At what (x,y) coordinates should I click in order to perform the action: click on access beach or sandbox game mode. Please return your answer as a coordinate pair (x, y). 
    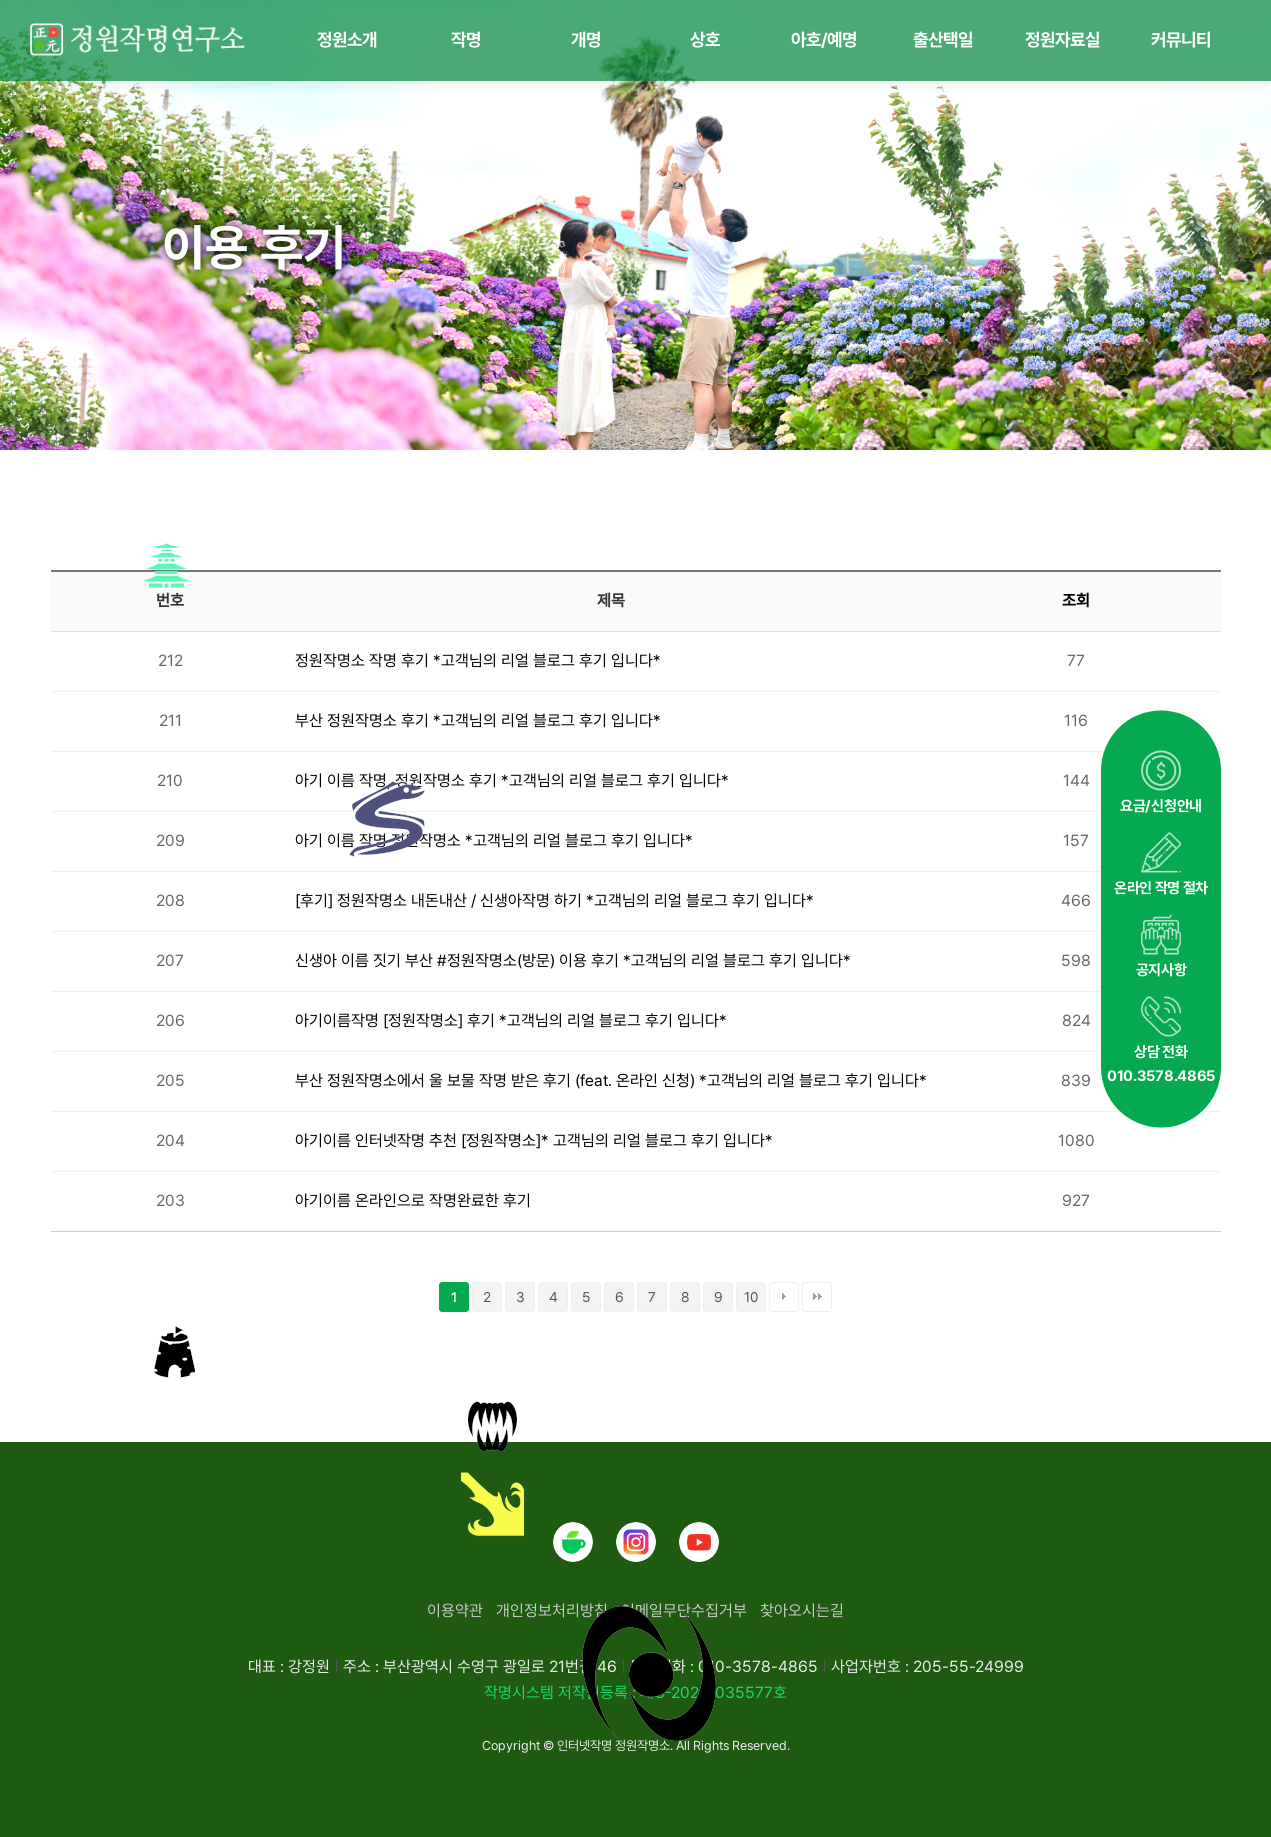
    Looking at the image, I should click on (174, 1351).